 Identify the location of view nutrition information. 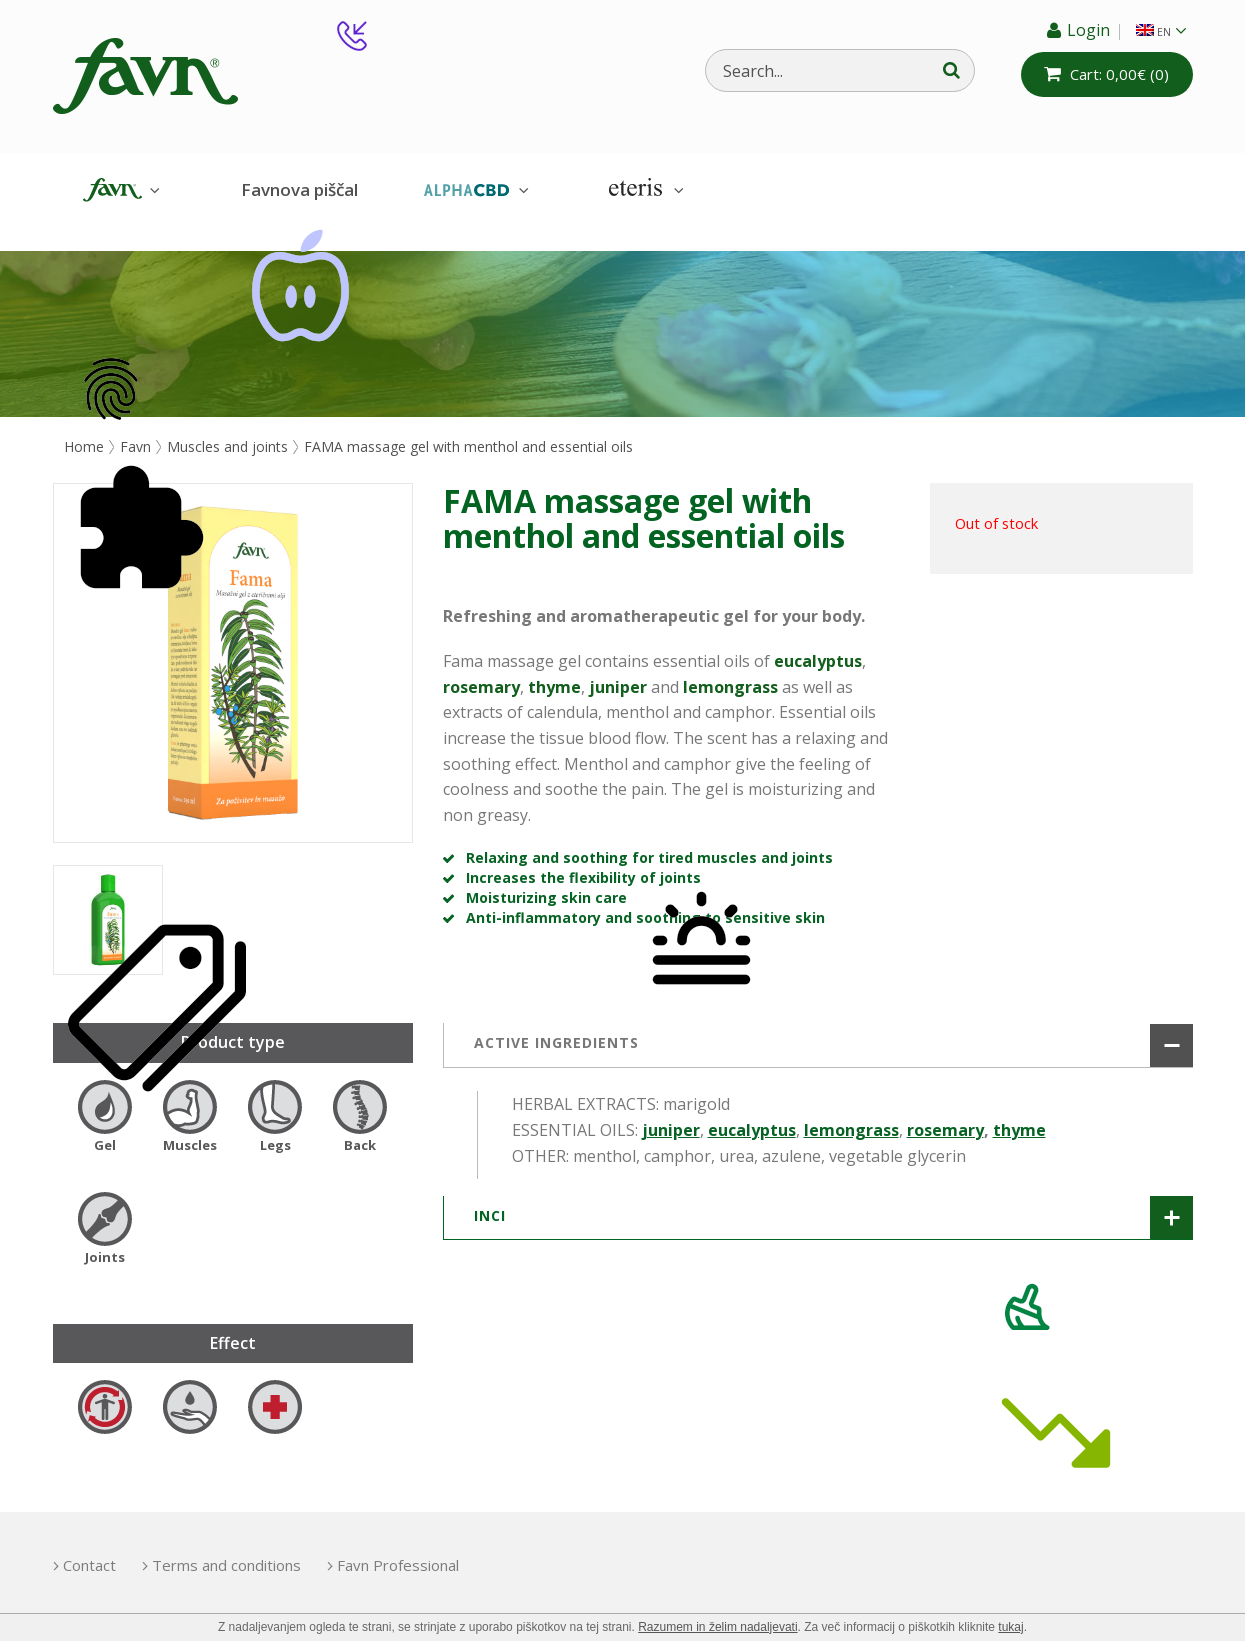
(300, 285).